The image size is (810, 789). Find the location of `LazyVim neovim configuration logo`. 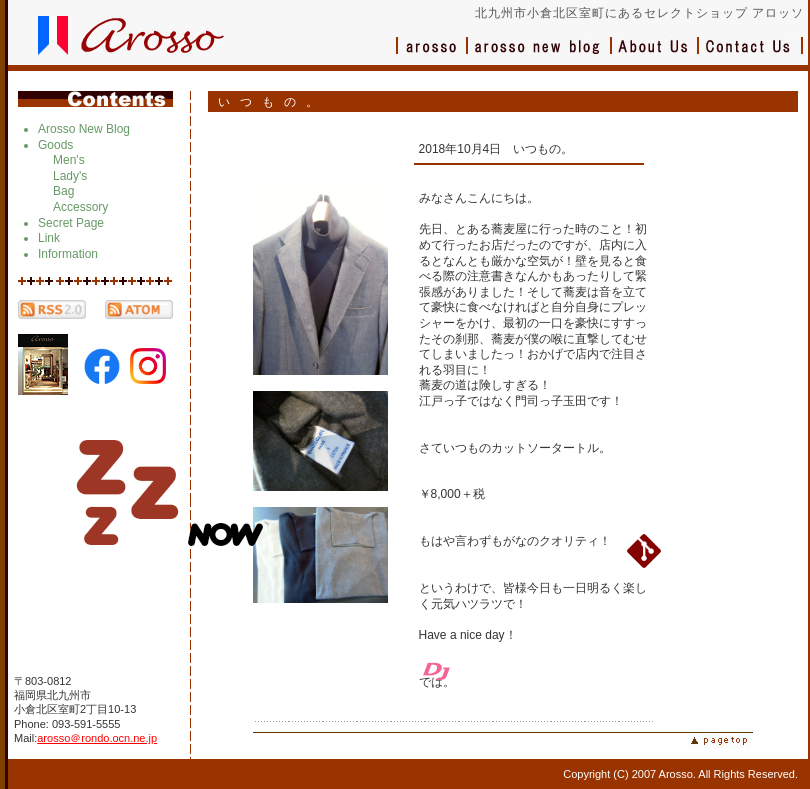

LazyVim neovim configuration logo is located at coordinates (127, 492).